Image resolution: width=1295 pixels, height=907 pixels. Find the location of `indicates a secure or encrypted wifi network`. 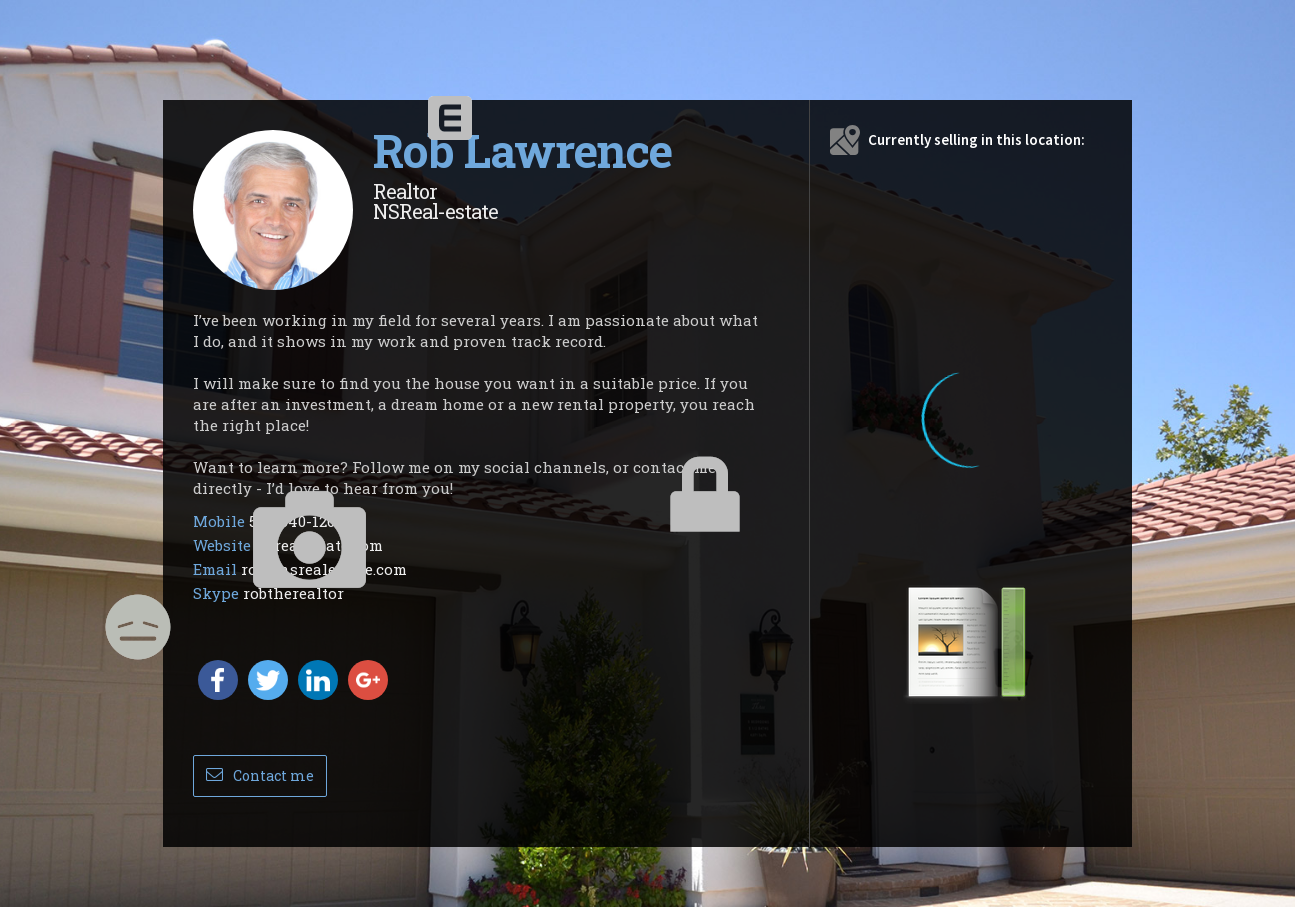

indicates a secure or encrypted wifi network is located at coordinates (705, 497).